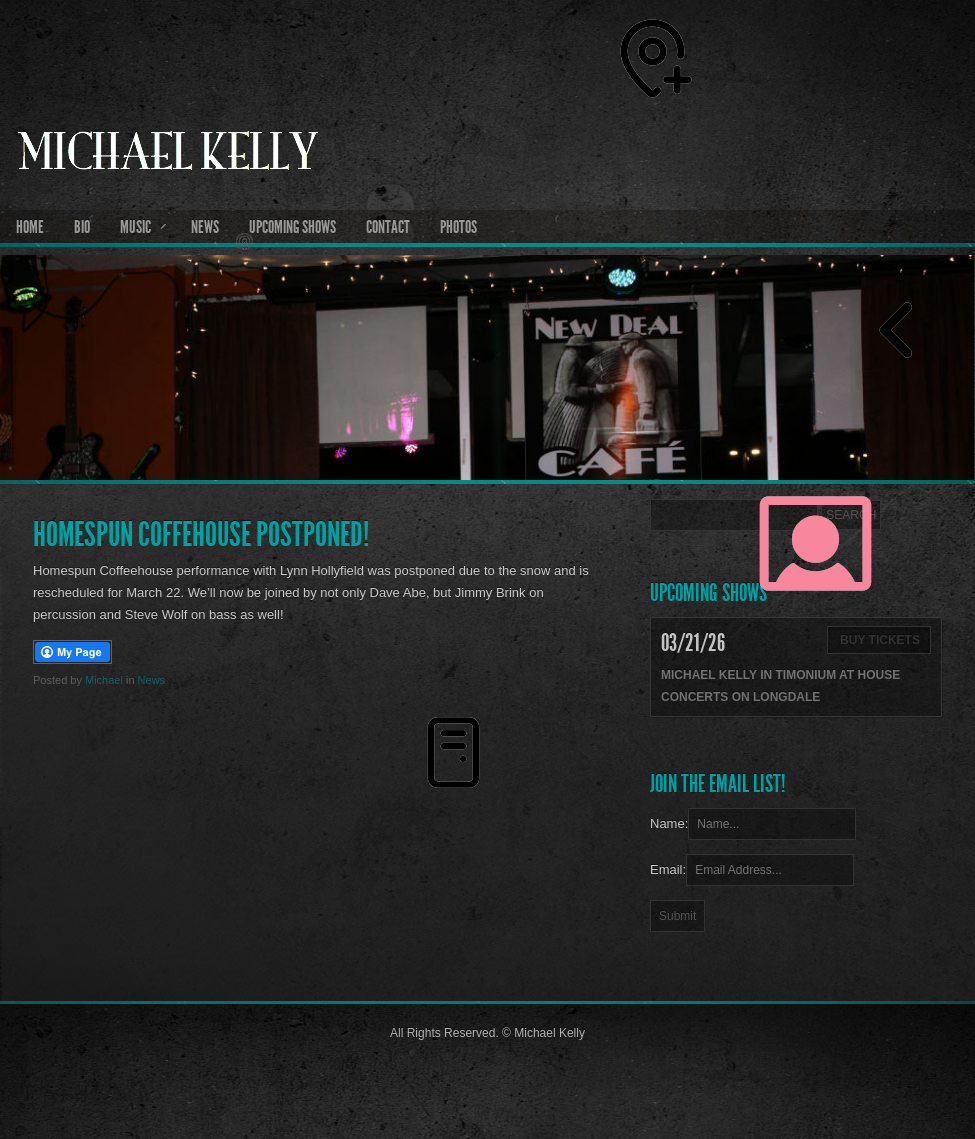 The image size is (975, 1139). I want to click on open apple podcasts app, so click(244, 241).